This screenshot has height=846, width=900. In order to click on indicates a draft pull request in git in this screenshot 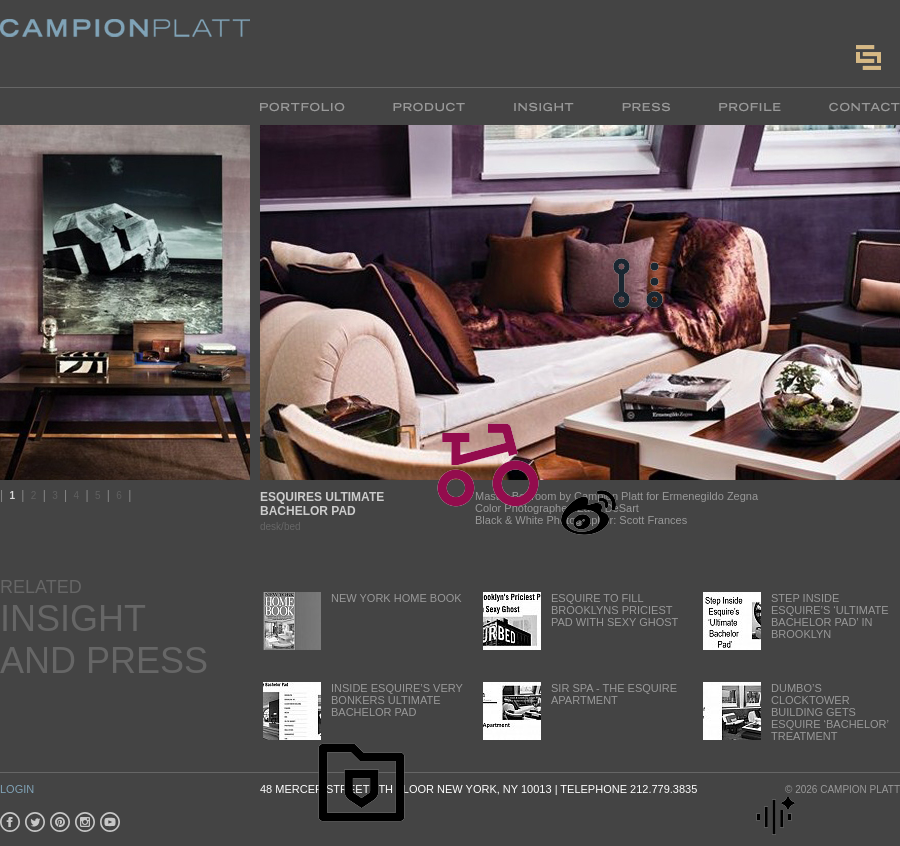, I will do `click(638, 283)`.